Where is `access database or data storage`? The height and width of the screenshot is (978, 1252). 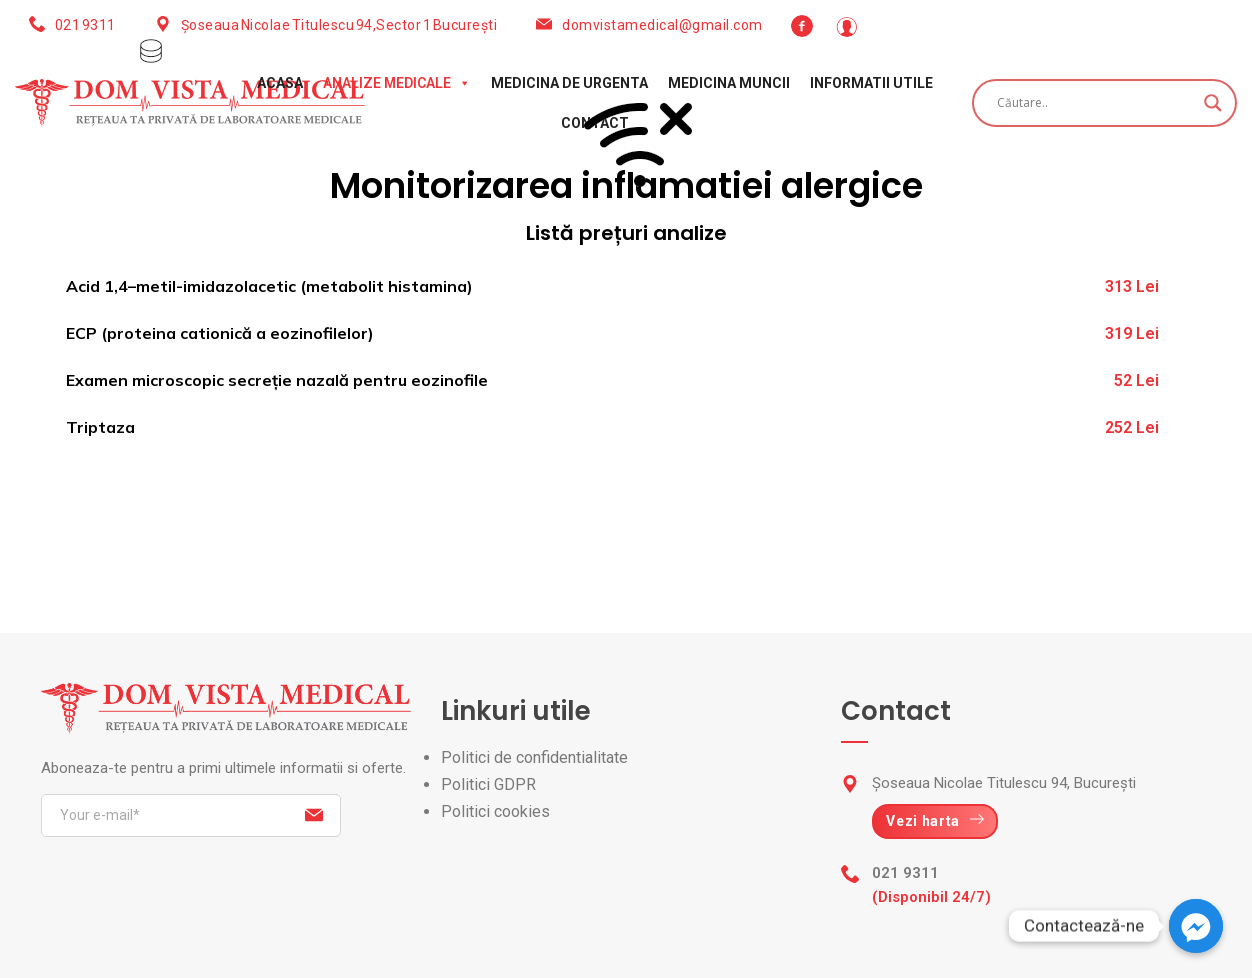
access database or data storage is located at coordinates (151, 51).